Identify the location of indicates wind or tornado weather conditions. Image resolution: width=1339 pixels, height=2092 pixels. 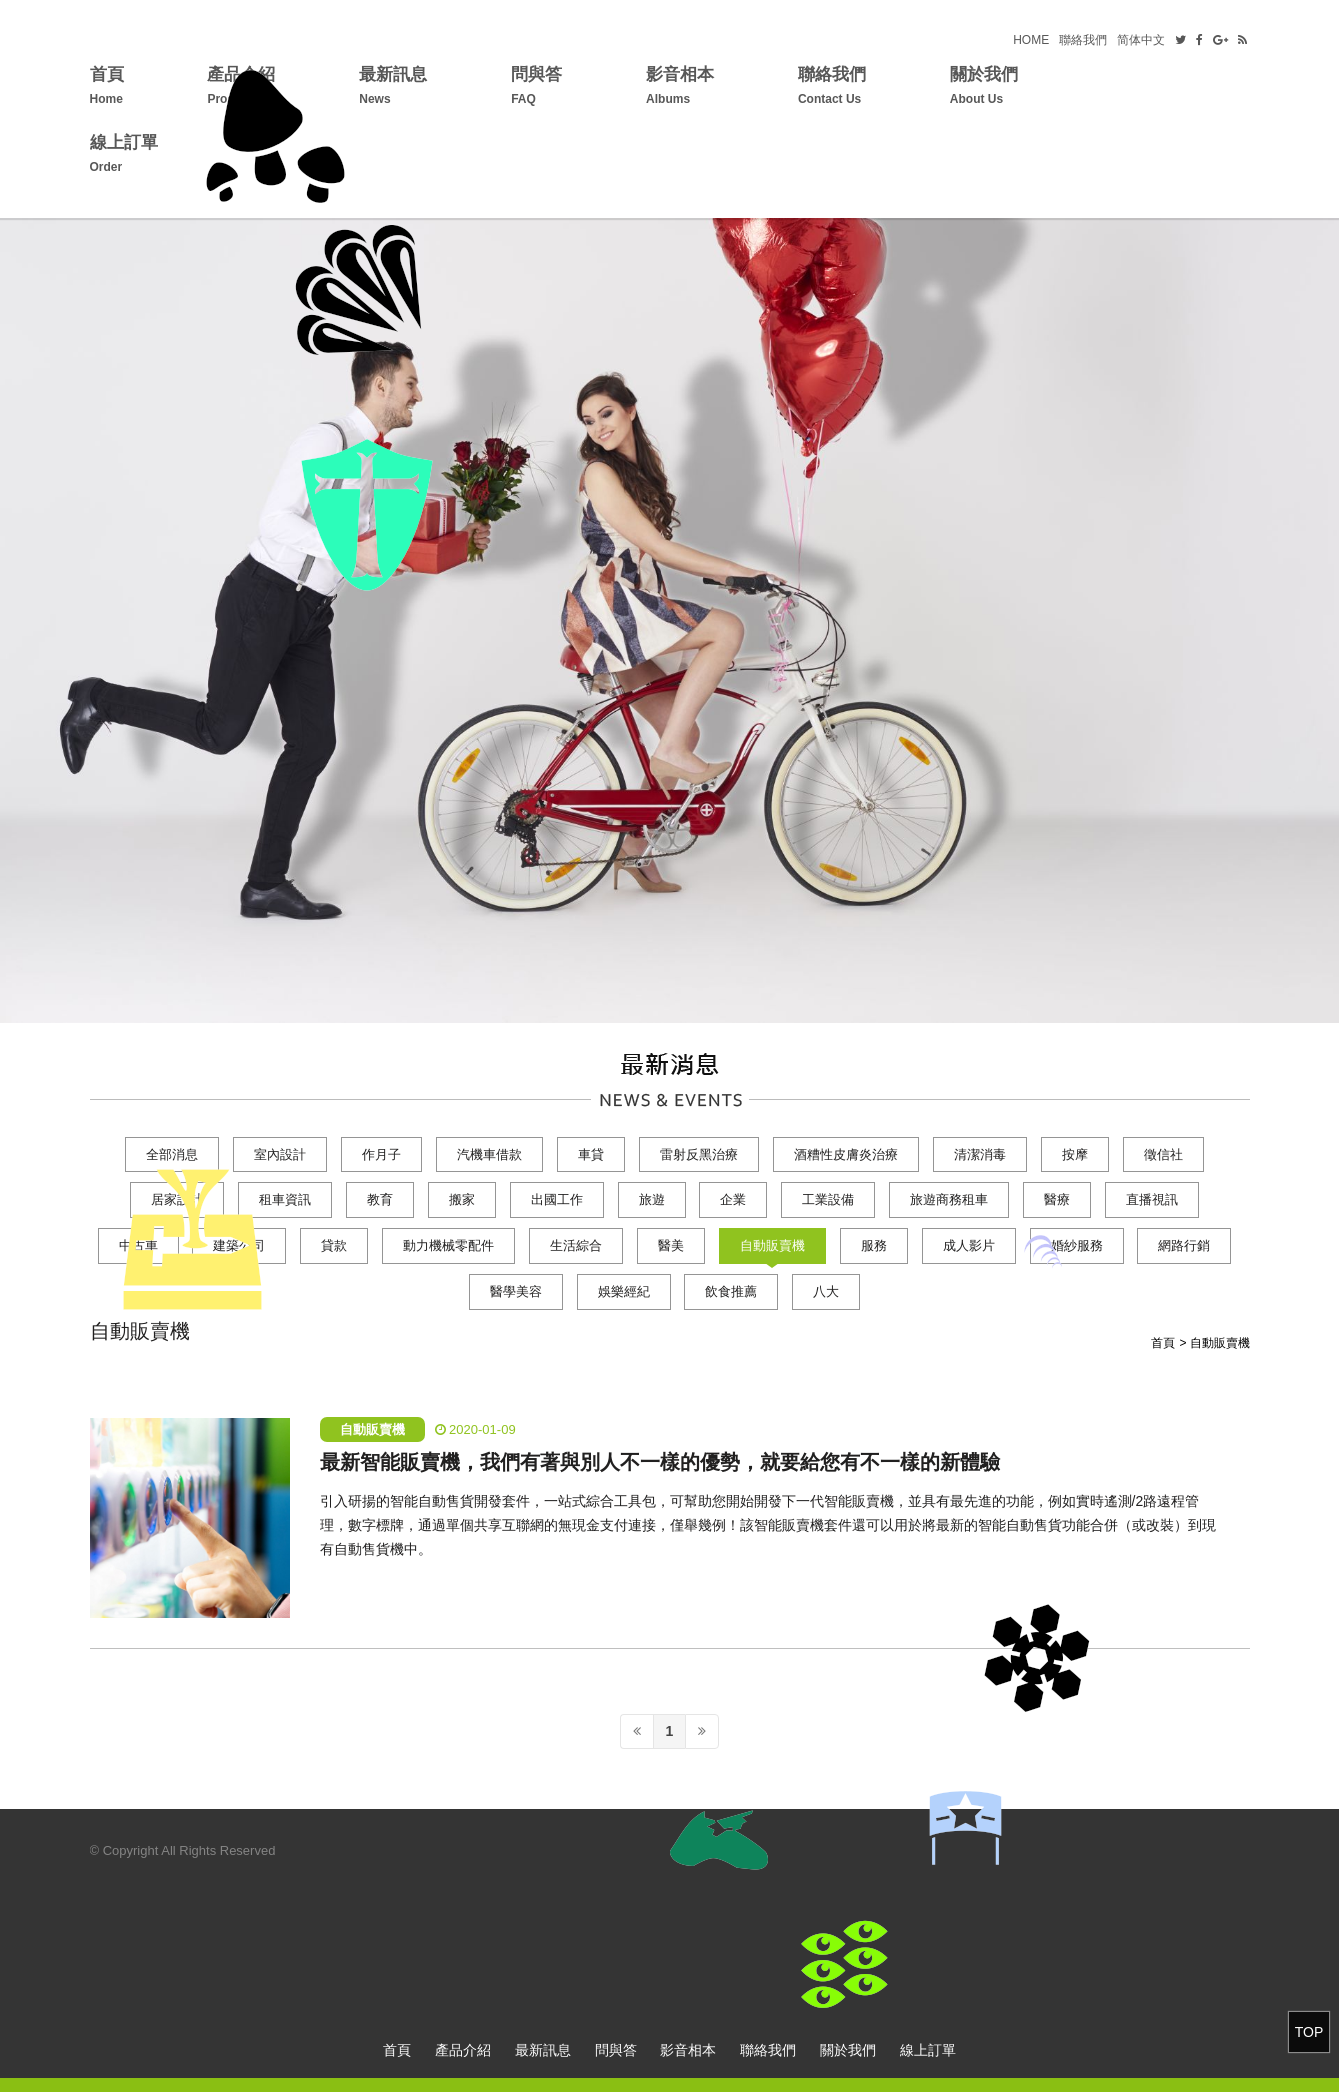
(1043, 1252).